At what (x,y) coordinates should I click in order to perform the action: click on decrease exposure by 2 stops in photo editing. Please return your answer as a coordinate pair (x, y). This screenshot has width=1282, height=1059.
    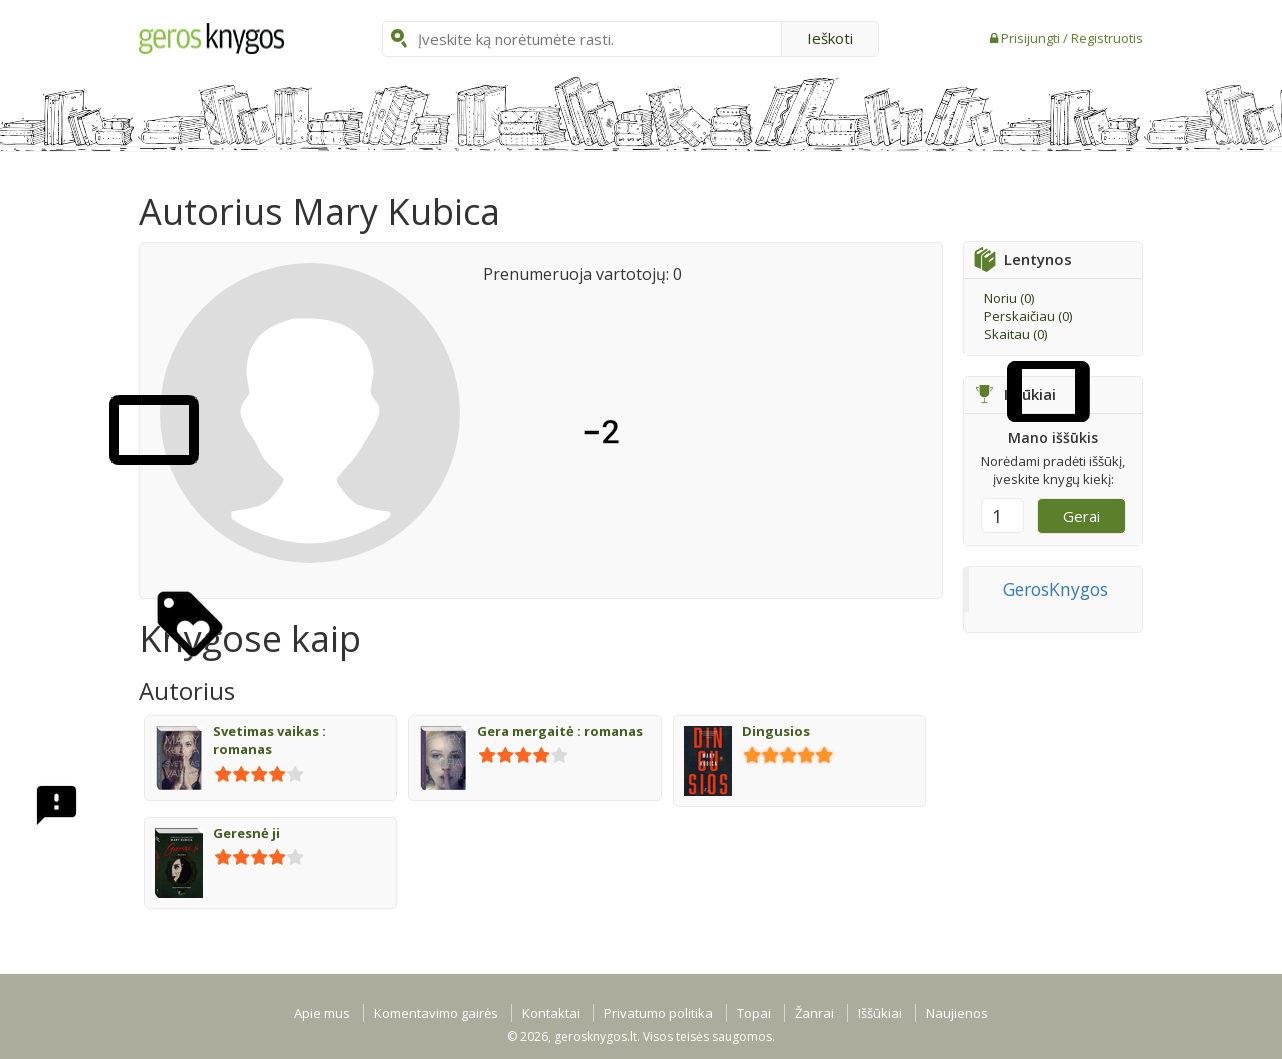
    Looking at the image, I should click on (602, 432).